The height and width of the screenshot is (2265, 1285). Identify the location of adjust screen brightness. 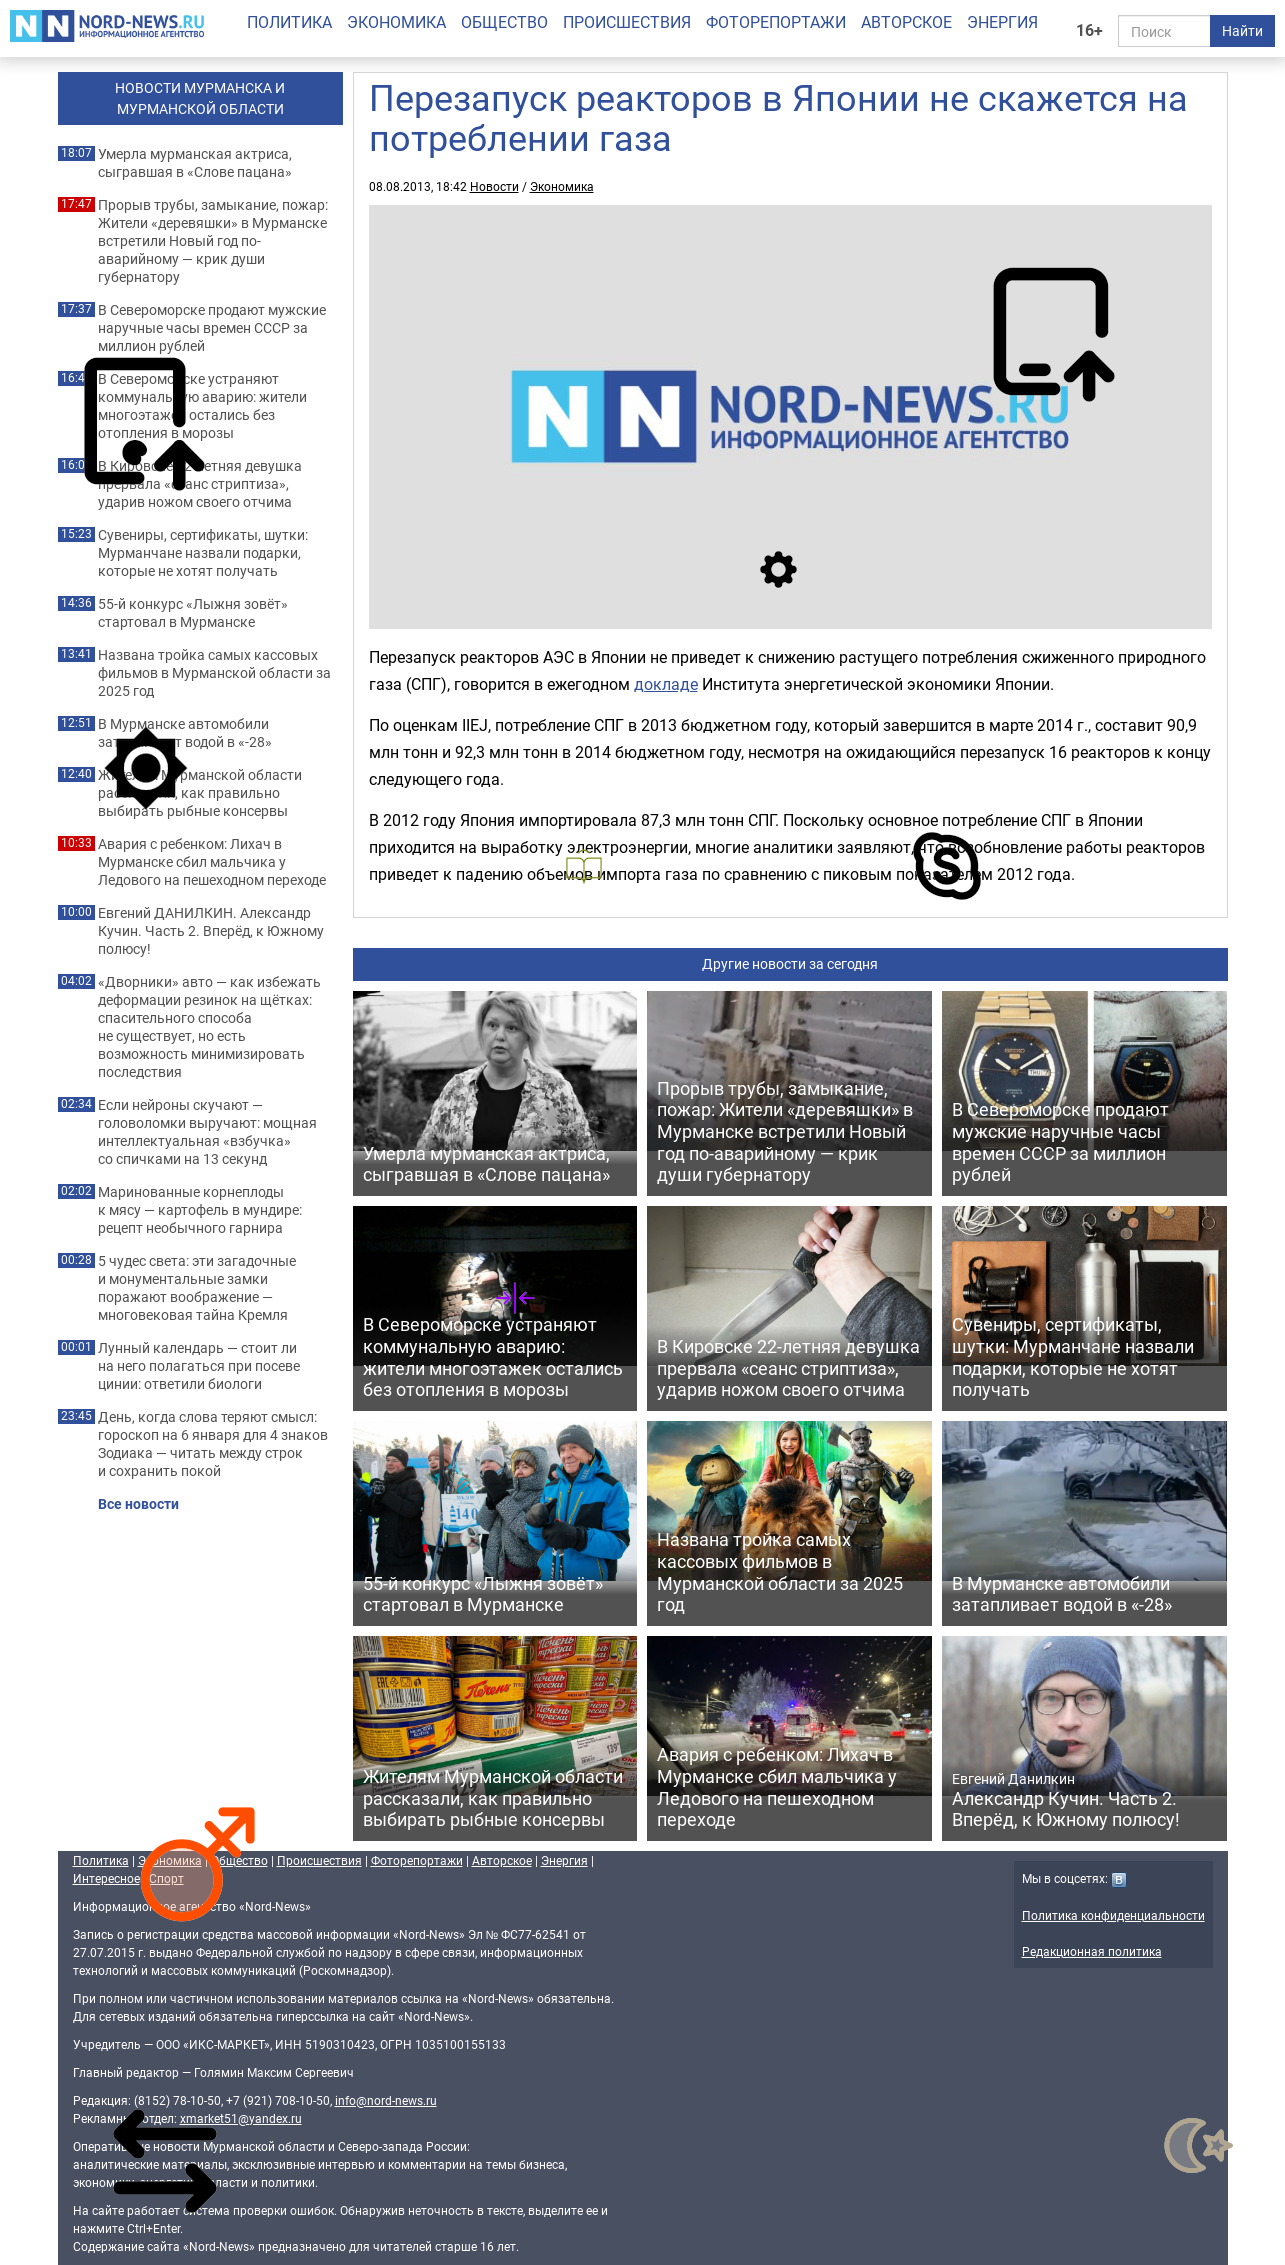
(146, 768).